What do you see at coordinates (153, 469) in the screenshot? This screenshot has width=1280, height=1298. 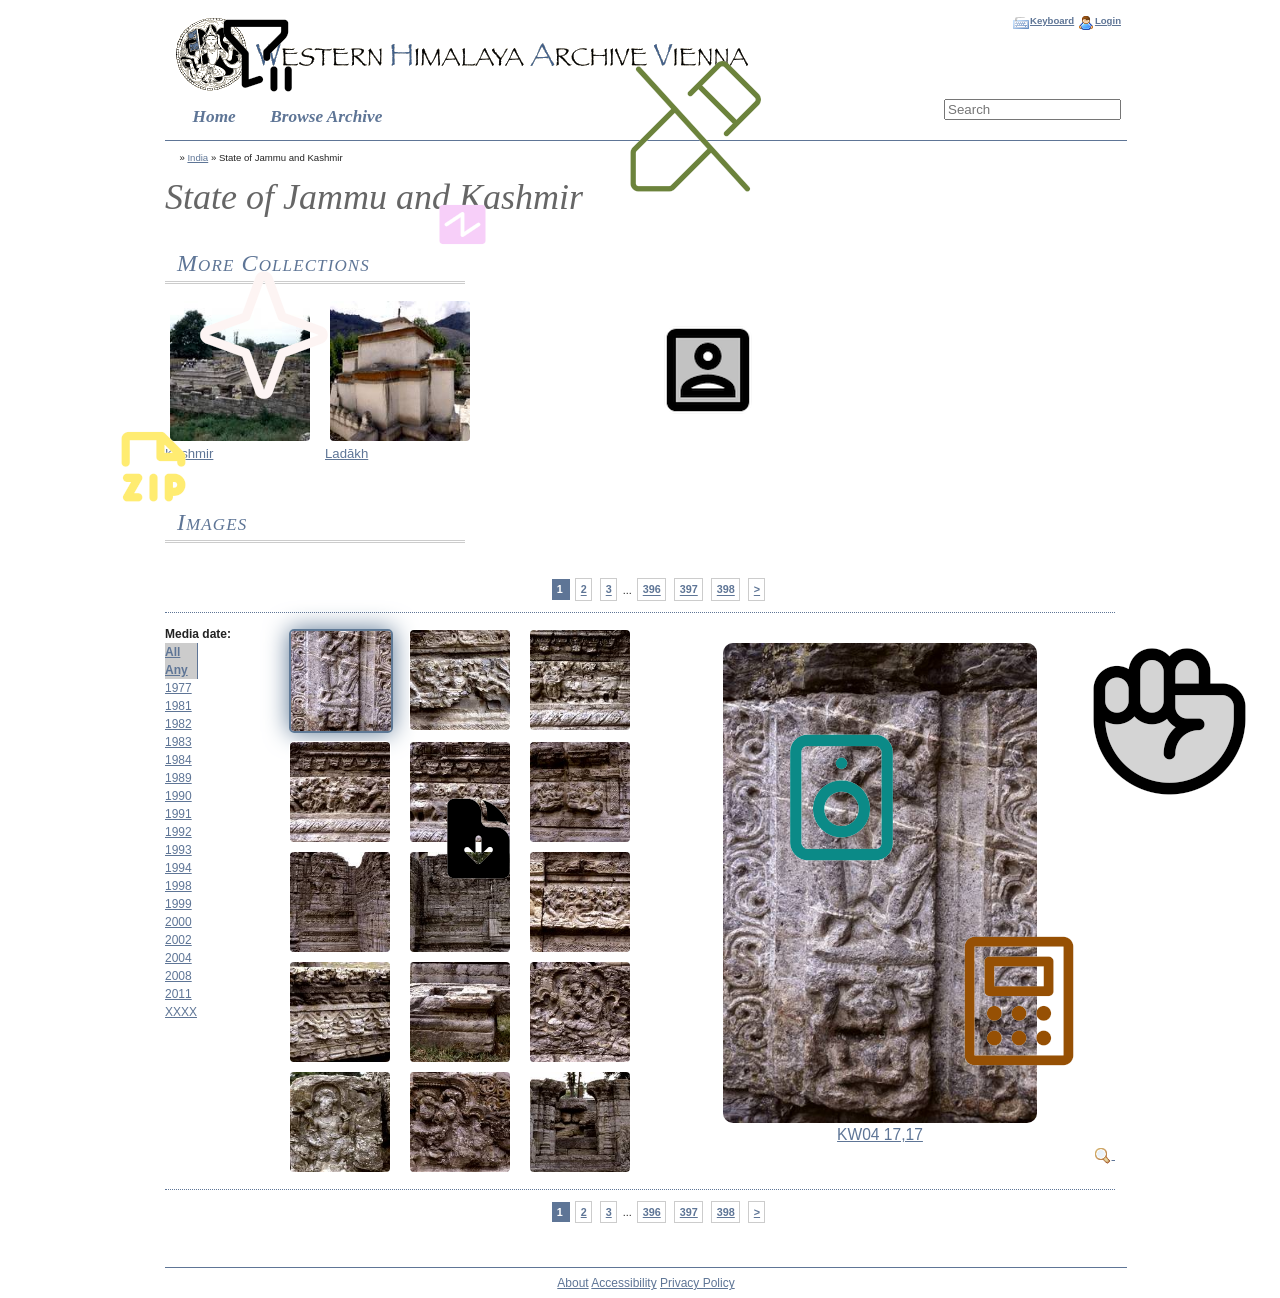 I see `compress files into a zip archive` at bounding box center [153, 469].